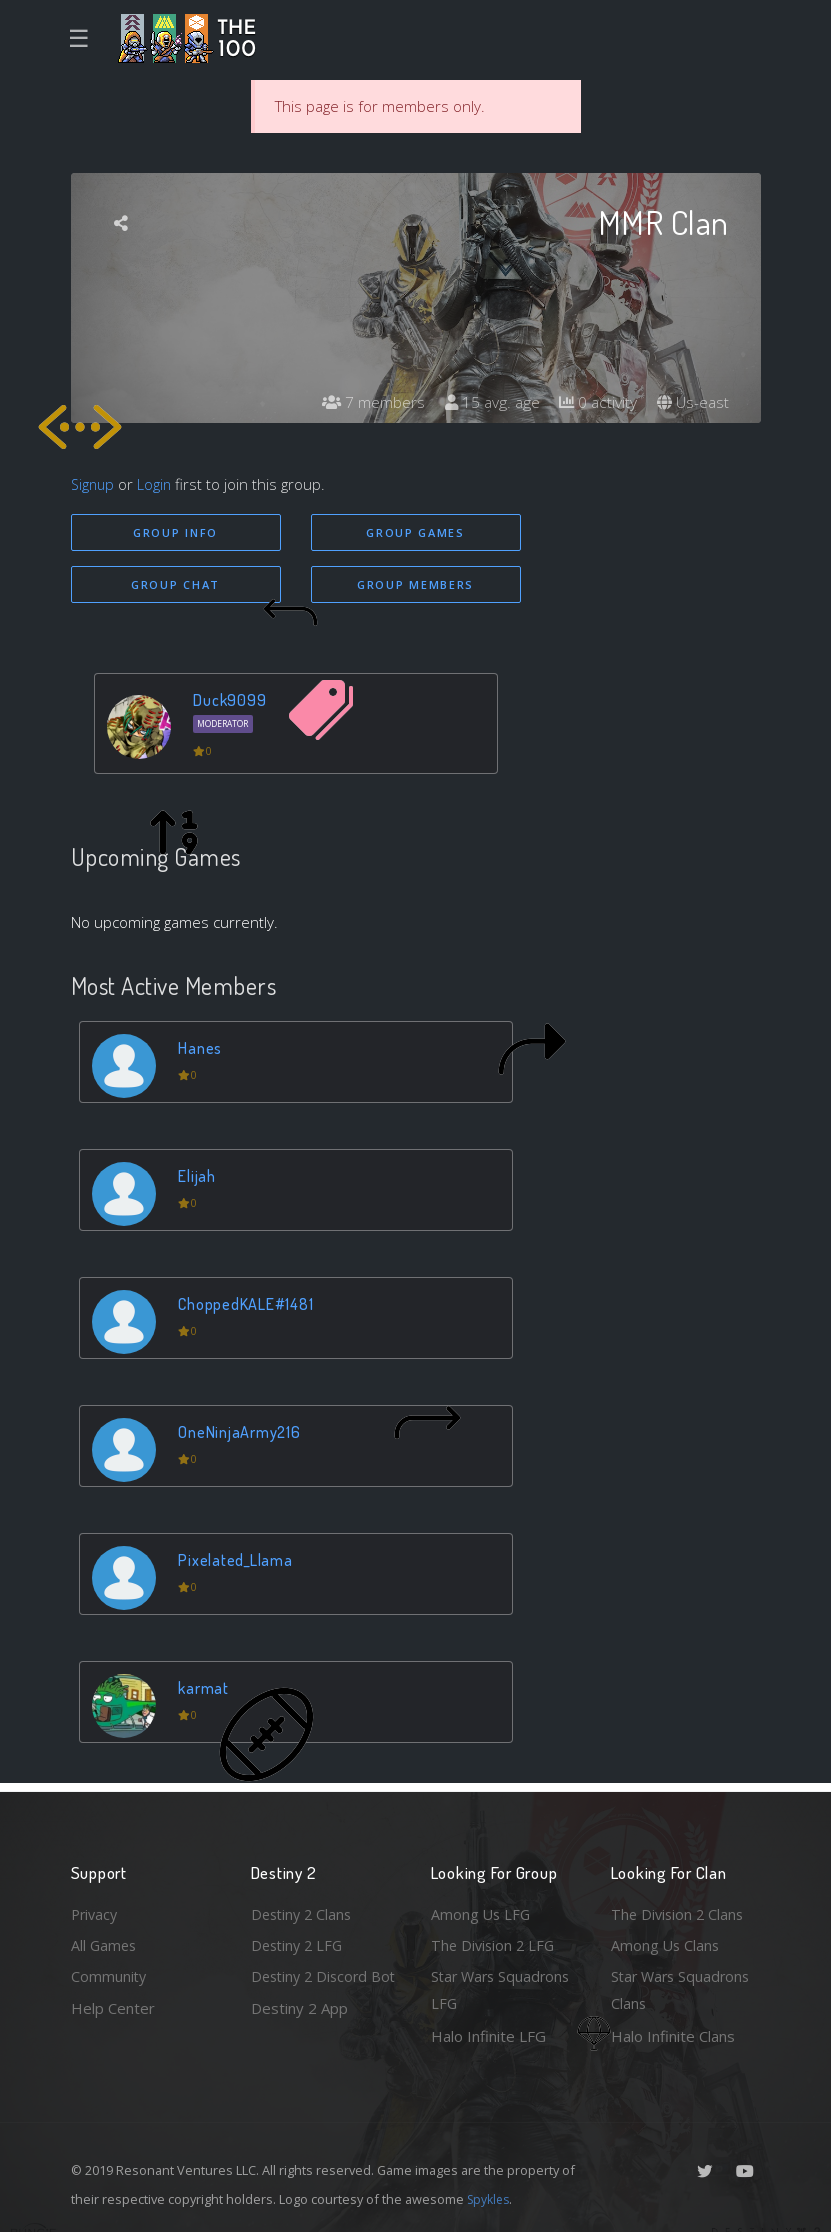 Image resolution: width=831 pixels, height=2232 pixels. I want to click on access airdrop or file drop feature, so click(594, 2034).